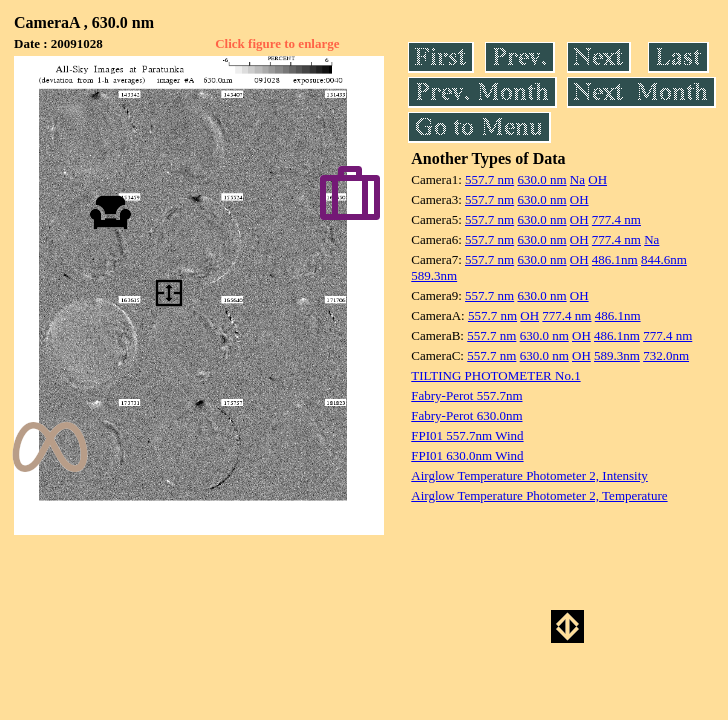  What do you see at coordinates (50, 447) in the screenshot?
I see `Meta company logo` at bounding box center [50, 447].